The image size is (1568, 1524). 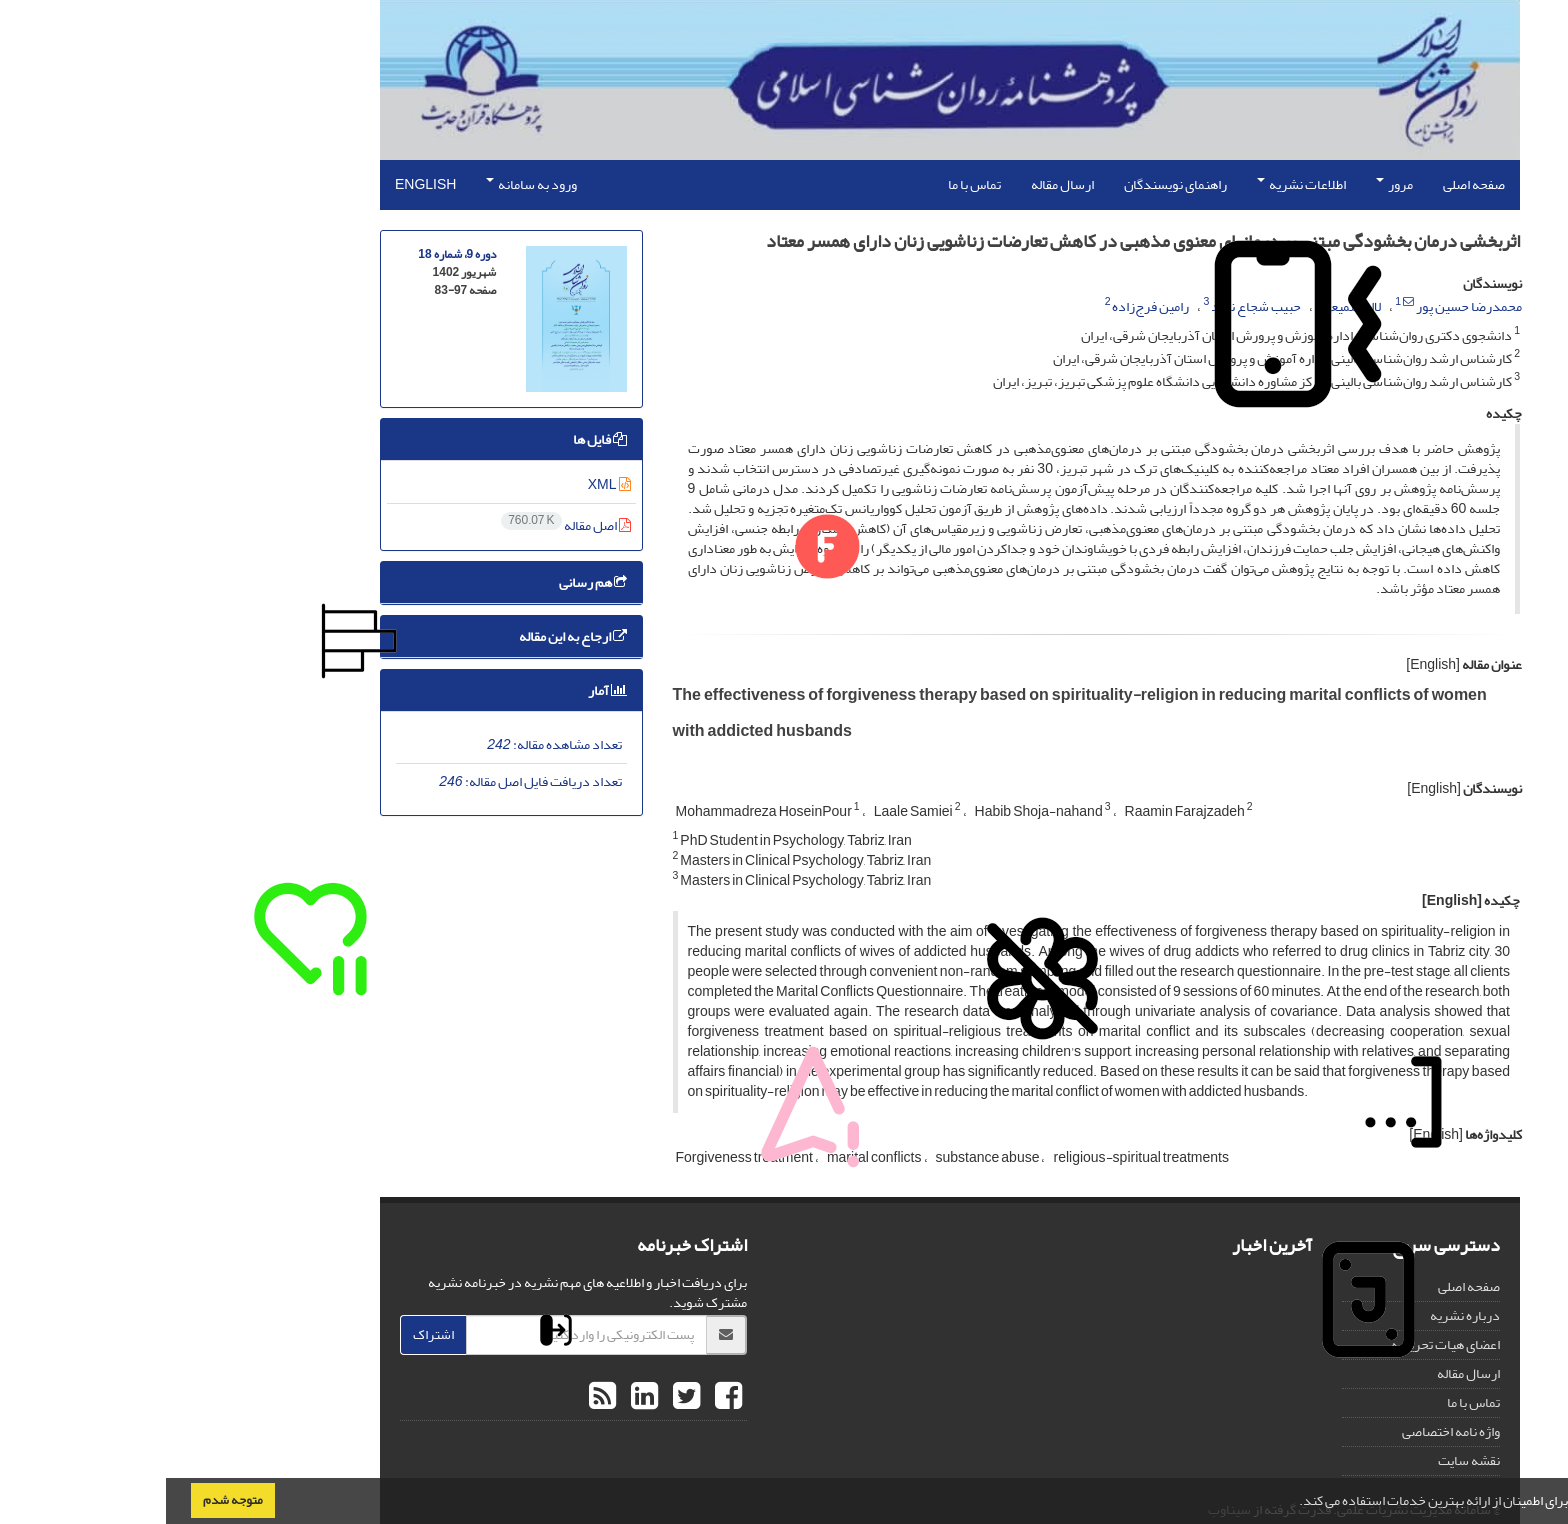 I want to click on phone is on vibrate mode, so click(x=1298, y=324).